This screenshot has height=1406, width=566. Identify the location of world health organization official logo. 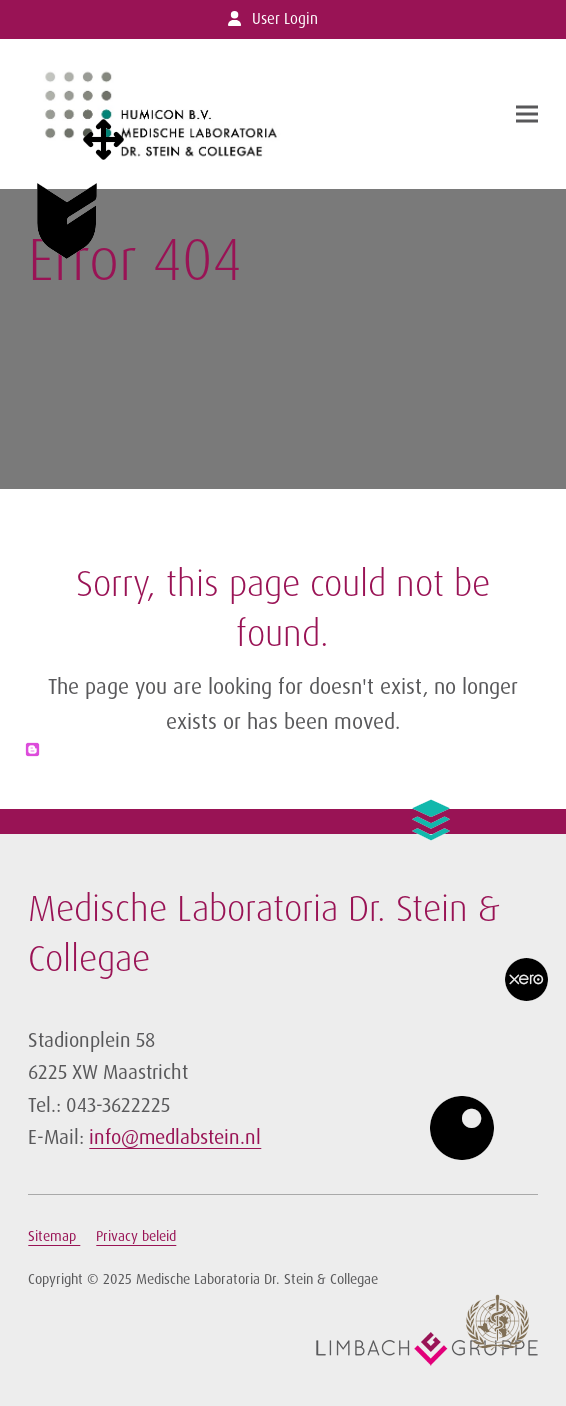
(497, 1322).